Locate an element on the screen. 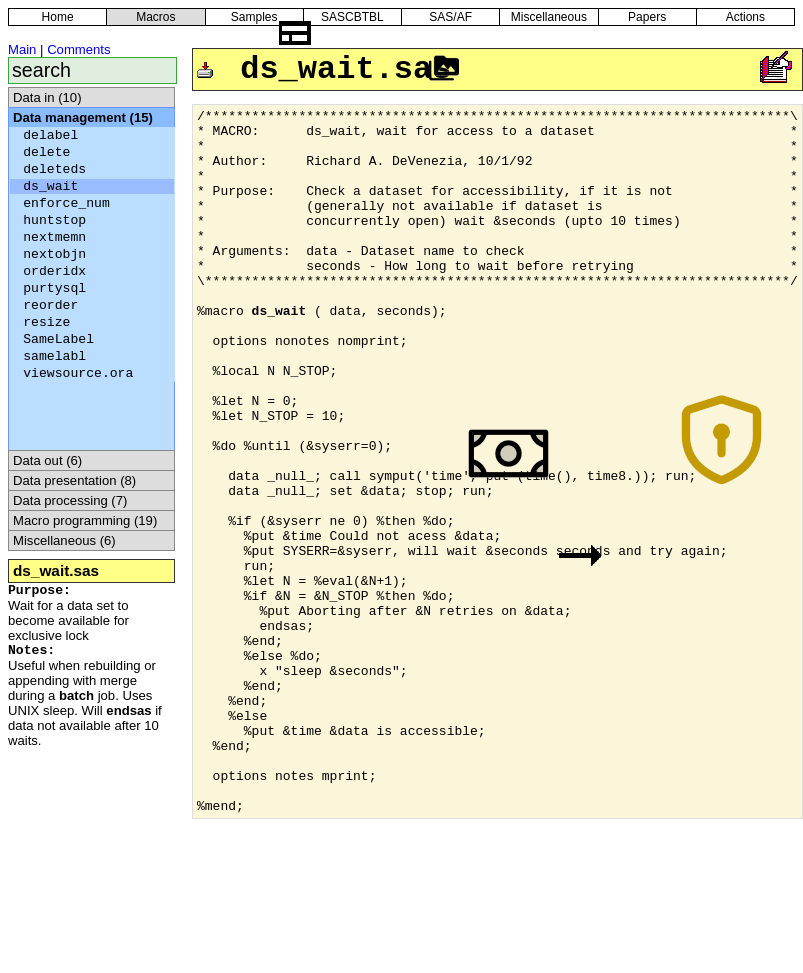 This screenshot has width=803, height=973. switch to compact view layout is located at coordinates (294, 33).